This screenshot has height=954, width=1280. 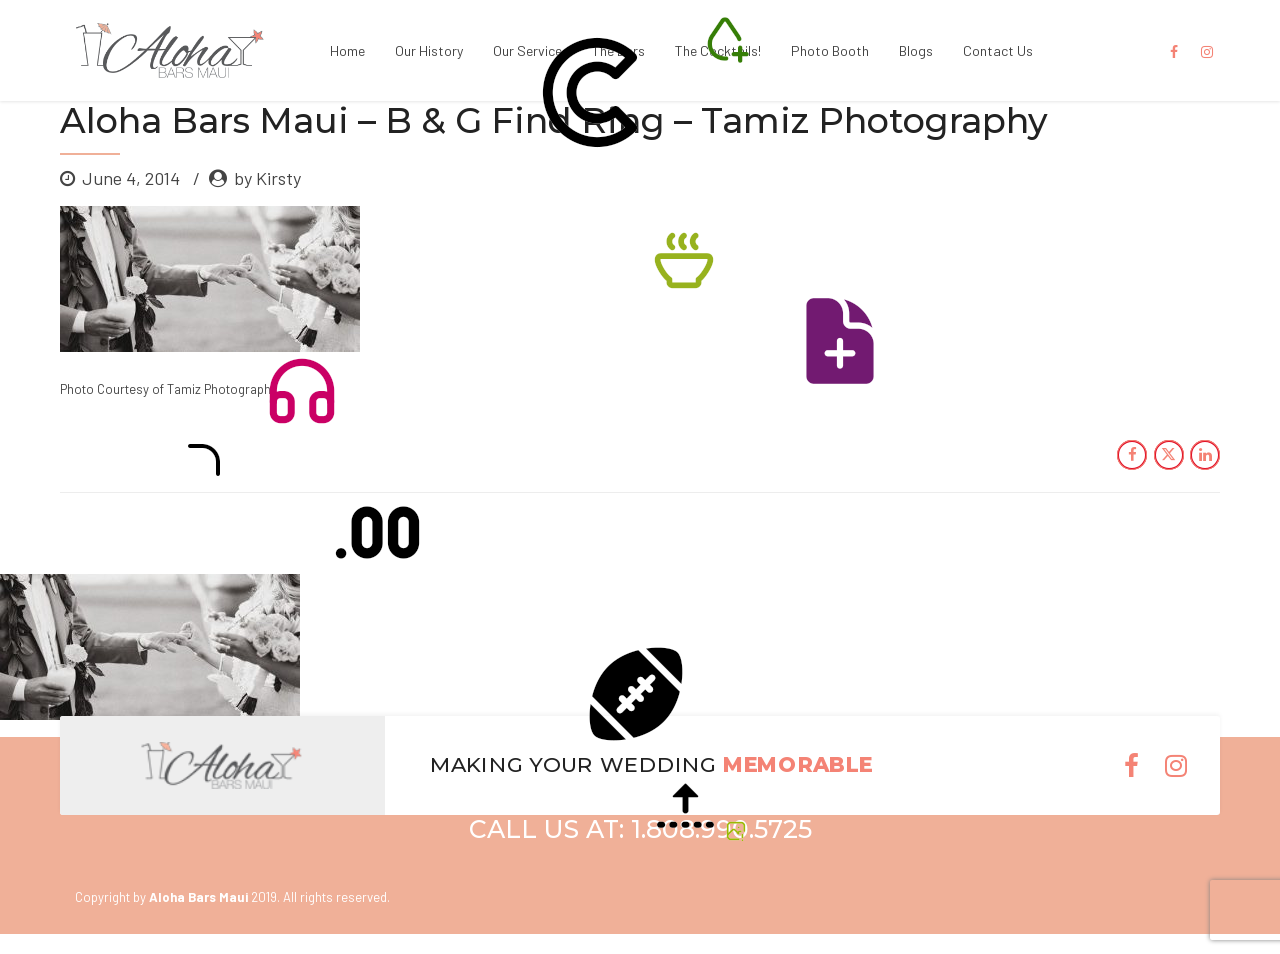 I want to click on image upload error or warning, so click(x=736, y=831).